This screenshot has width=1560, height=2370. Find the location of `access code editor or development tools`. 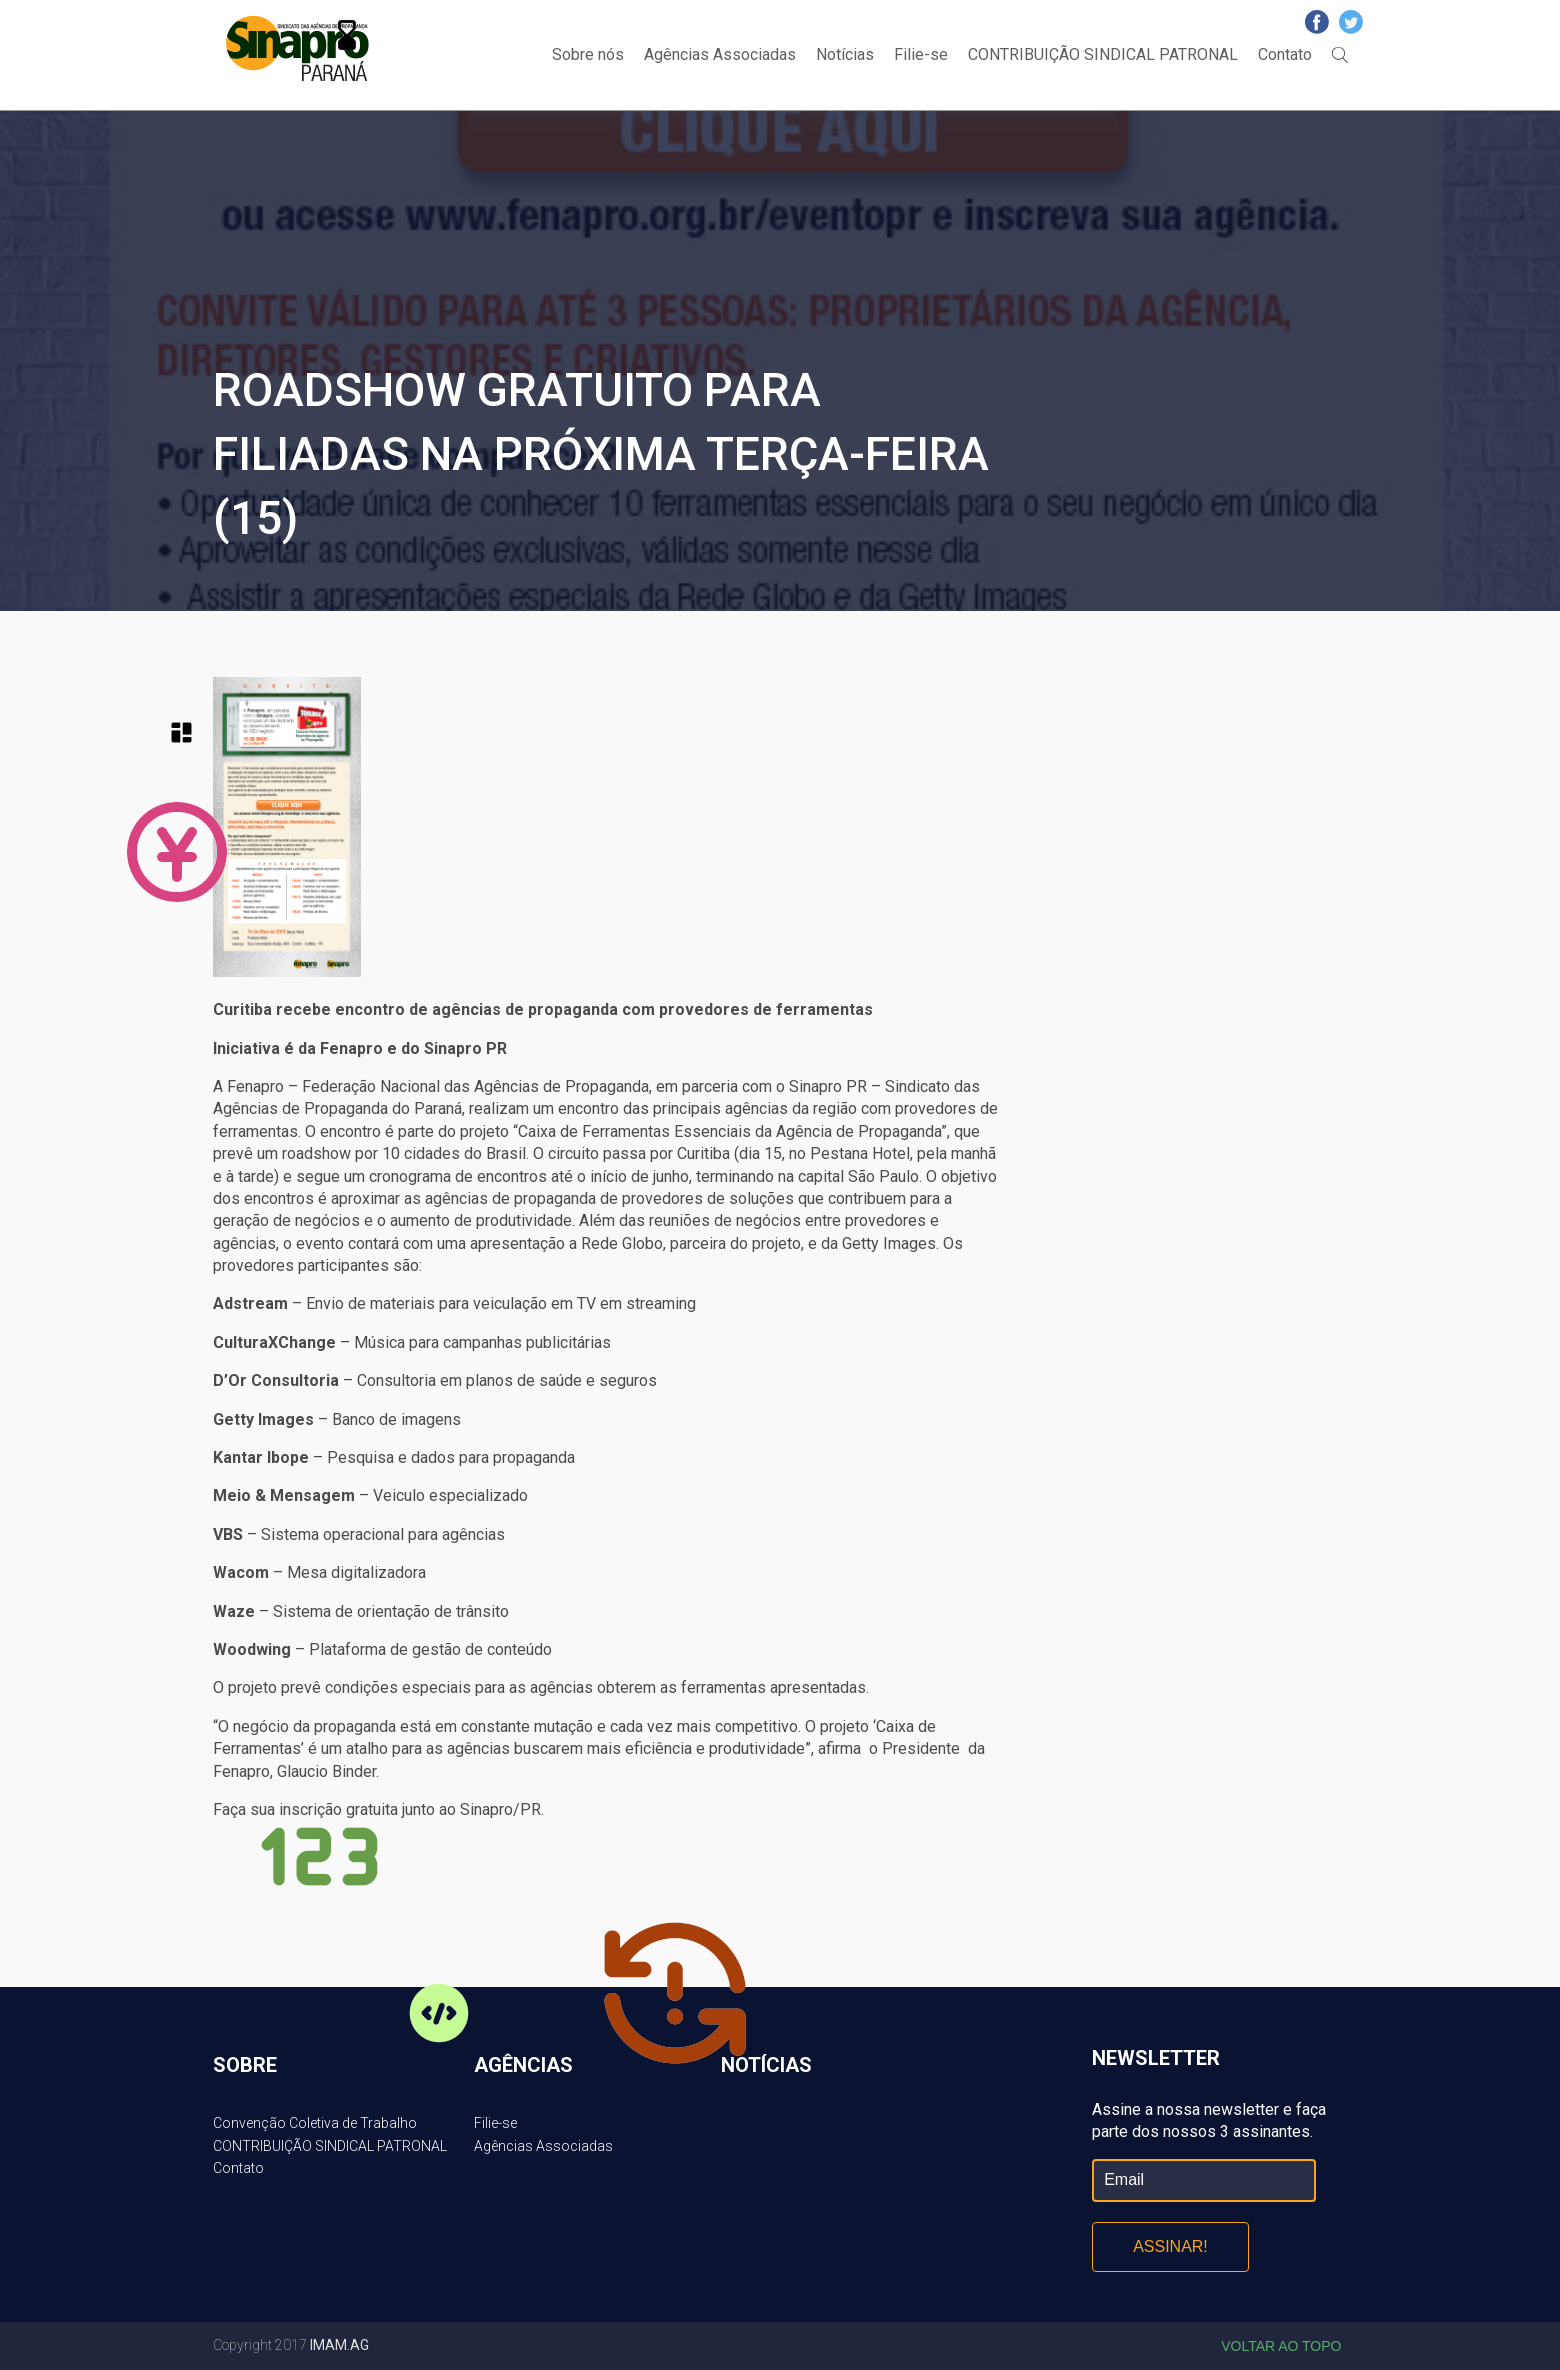

access code editor or development tools is located at coordinates (439, 2013).